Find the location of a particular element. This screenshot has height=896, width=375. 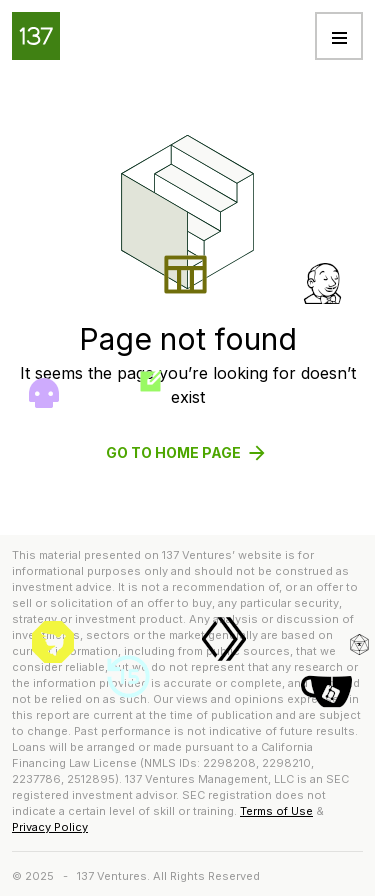

rewind 15 seconds is located at coordinates (128, 676).